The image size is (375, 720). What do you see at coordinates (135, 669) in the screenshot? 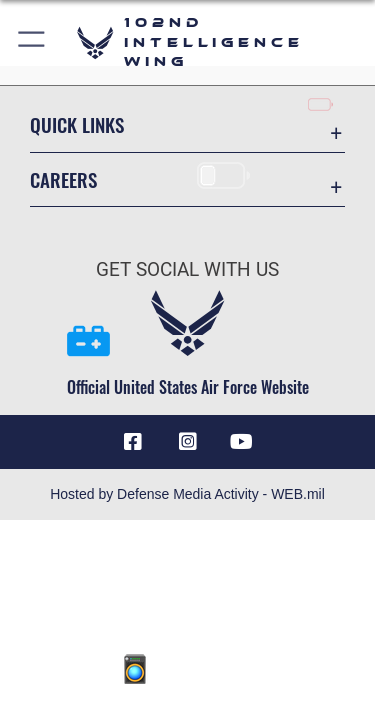
I see `indicates a non-RAID storage device or single drive` at bounding box center [135, 669].